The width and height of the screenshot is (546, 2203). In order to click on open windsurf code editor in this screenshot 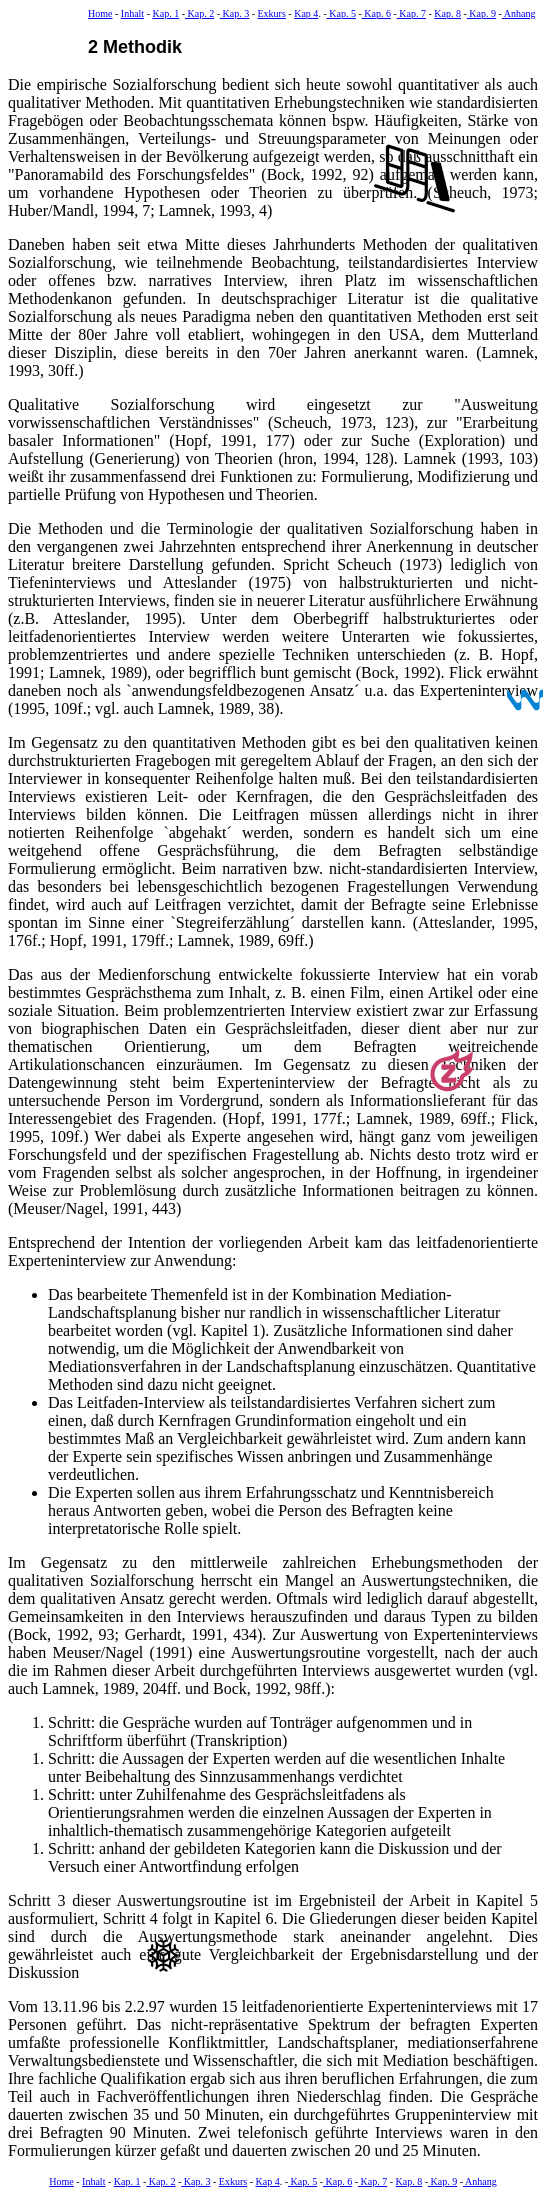, I will do `click(525, 700)`.